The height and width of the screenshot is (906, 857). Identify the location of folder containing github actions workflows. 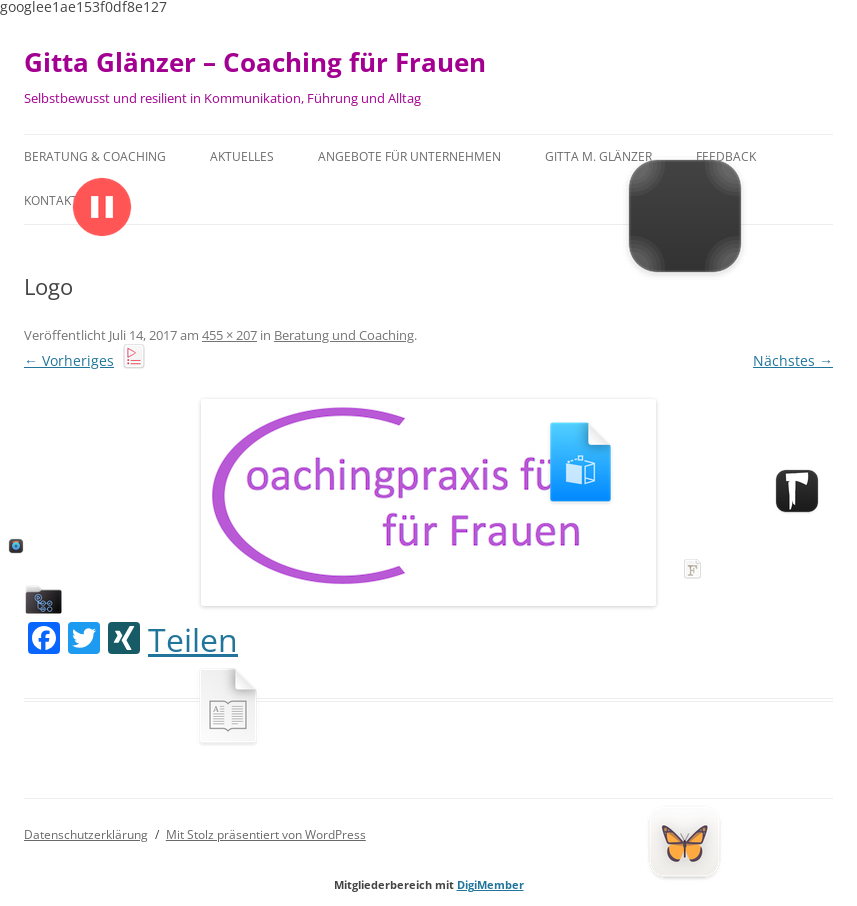
(43, 600).